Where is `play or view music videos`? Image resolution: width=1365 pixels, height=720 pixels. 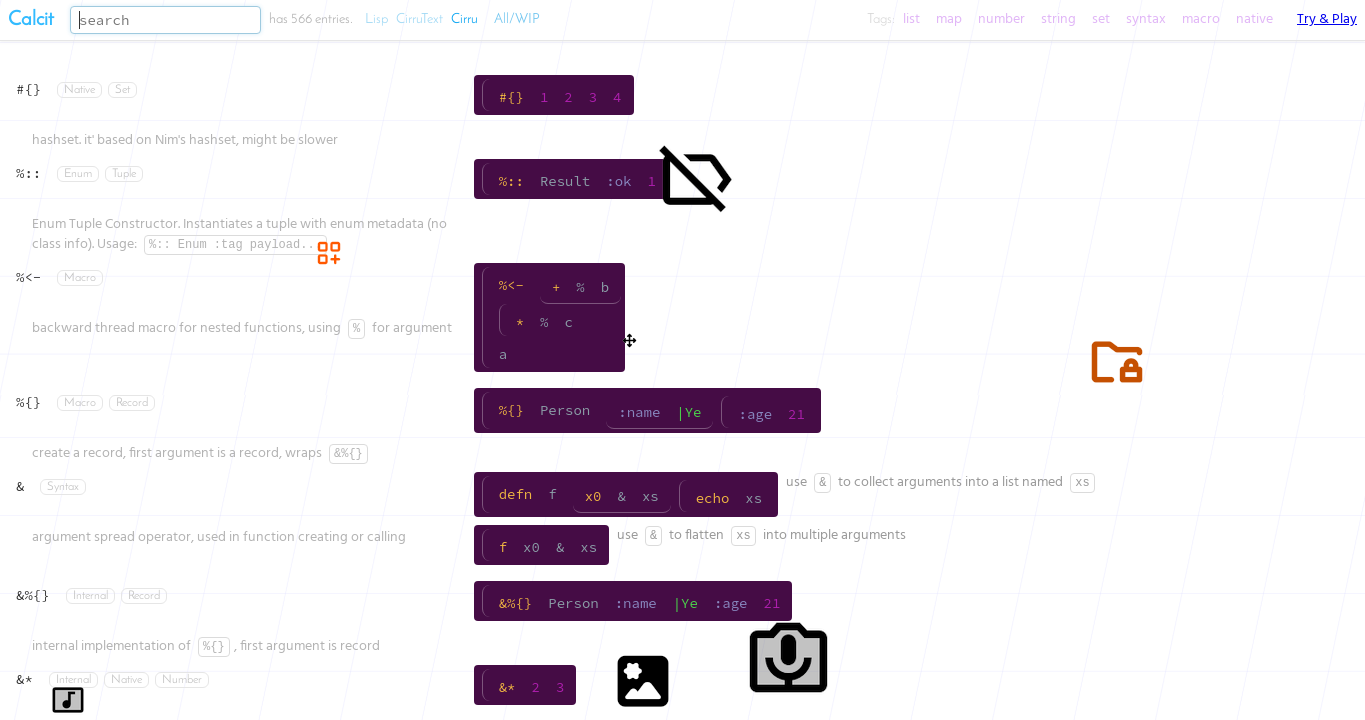 play or view music videos is located at coordinates (68, 700).